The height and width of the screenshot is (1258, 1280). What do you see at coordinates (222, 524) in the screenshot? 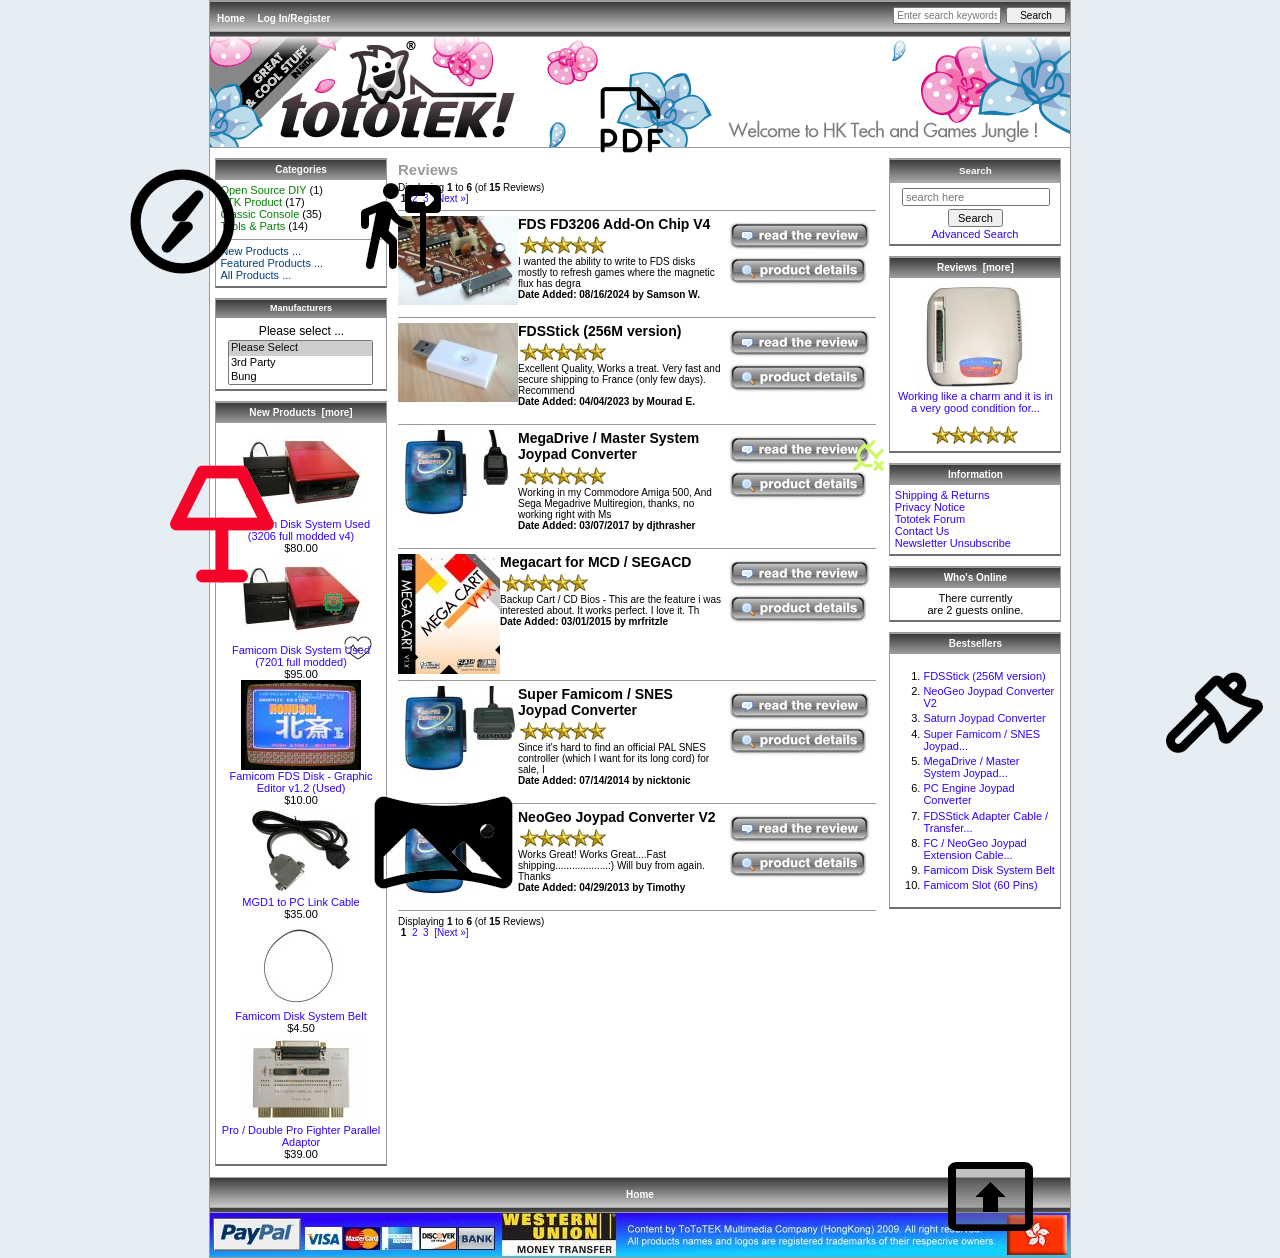
I see `toggle lamp or lighting on/off` at bounding box center [222, 524].